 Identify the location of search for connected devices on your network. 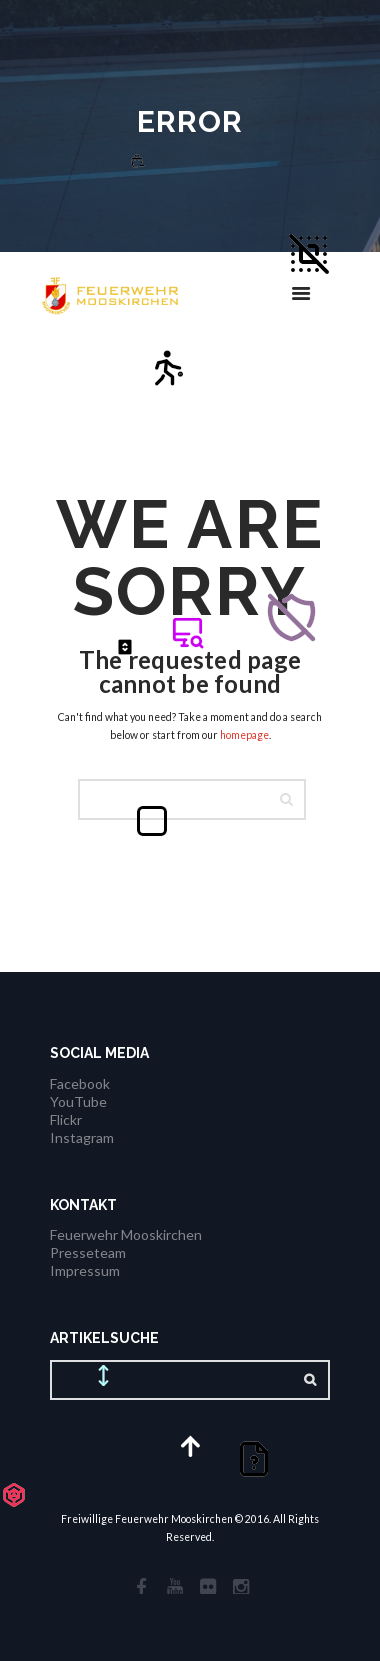
(187, 632).